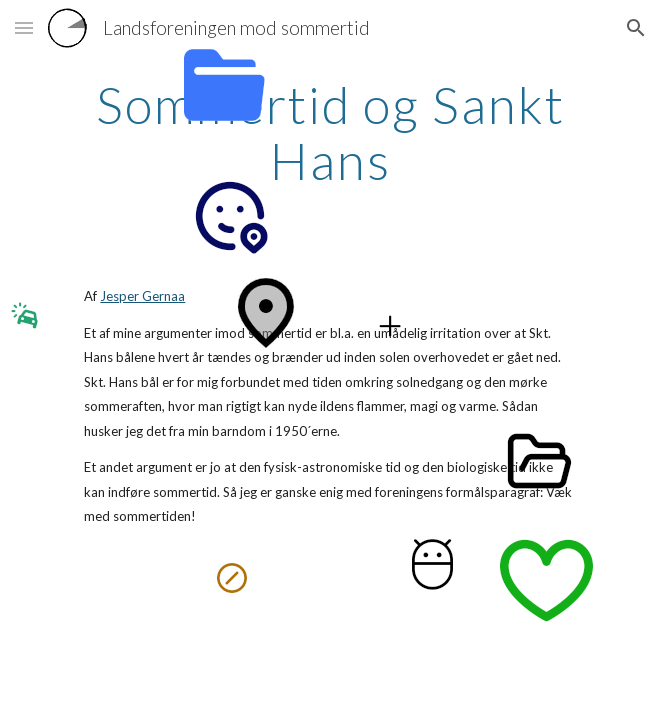 The image size is (660, 720). I want to click on like or favorite an item, so click(546, 580).